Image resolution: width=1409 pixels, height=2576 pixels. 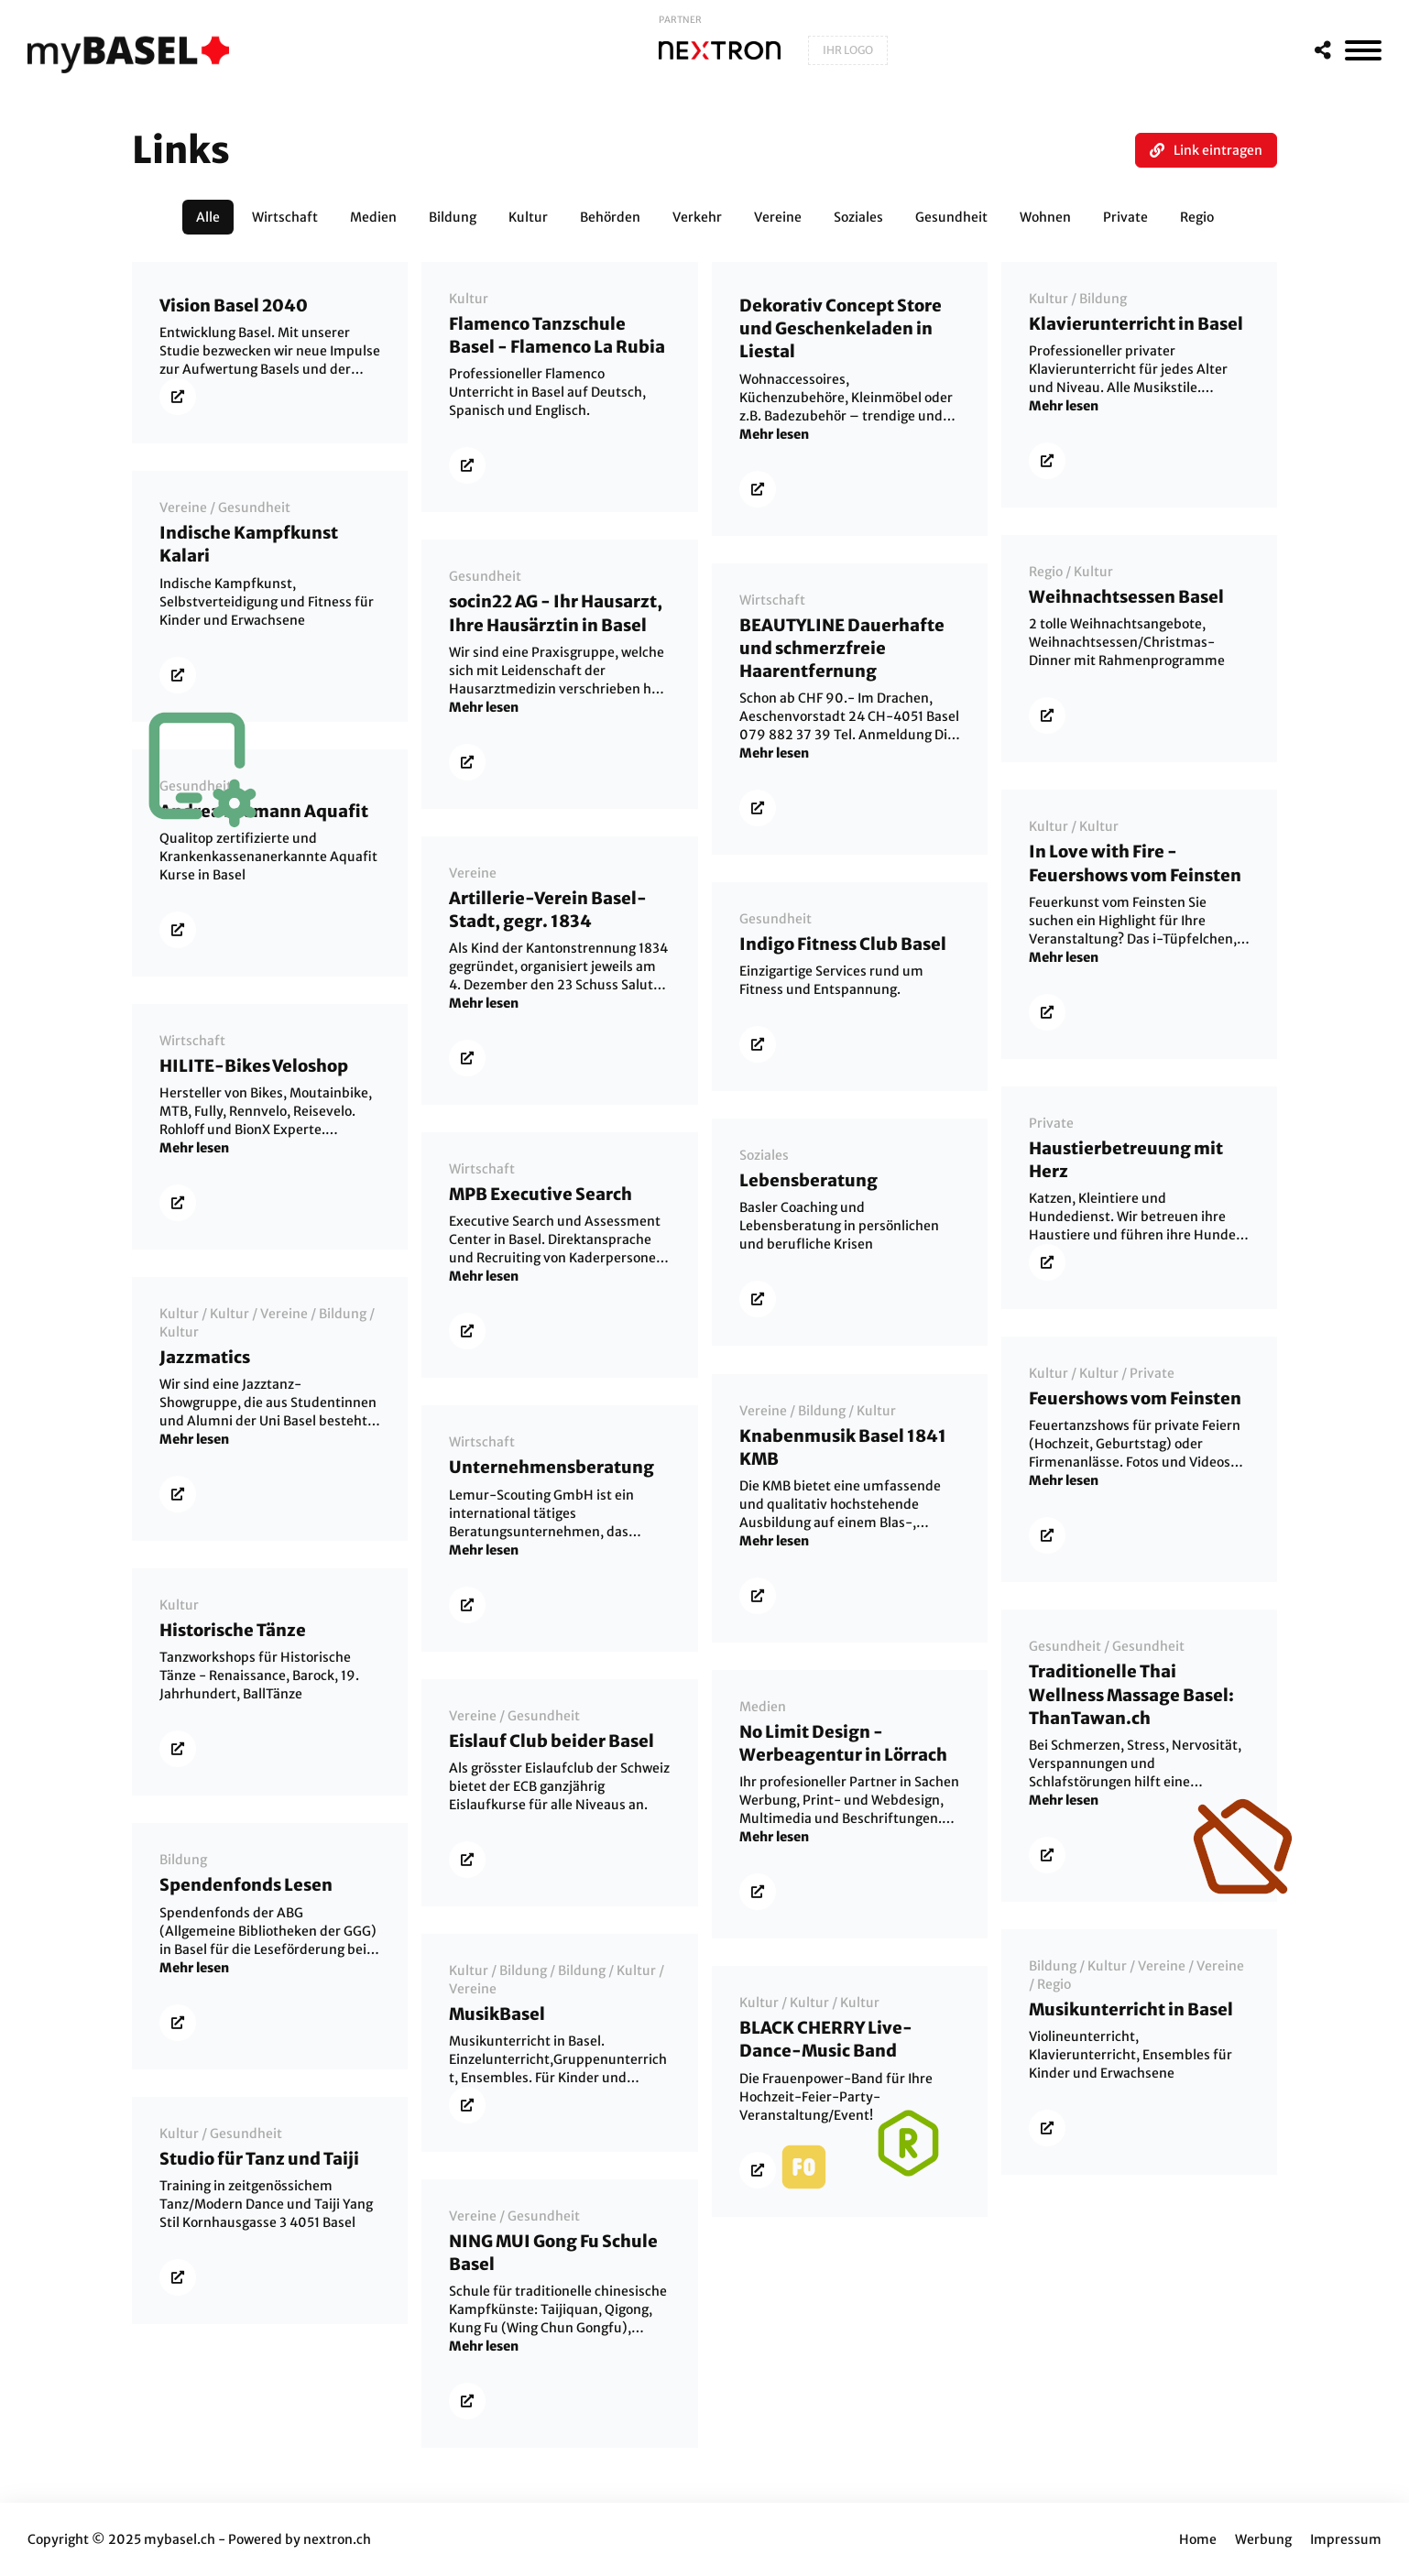 What do you see at coordinates (197, 766) in the screenshot?
I see `access tablet device settings` at bounding box center [197, 766].